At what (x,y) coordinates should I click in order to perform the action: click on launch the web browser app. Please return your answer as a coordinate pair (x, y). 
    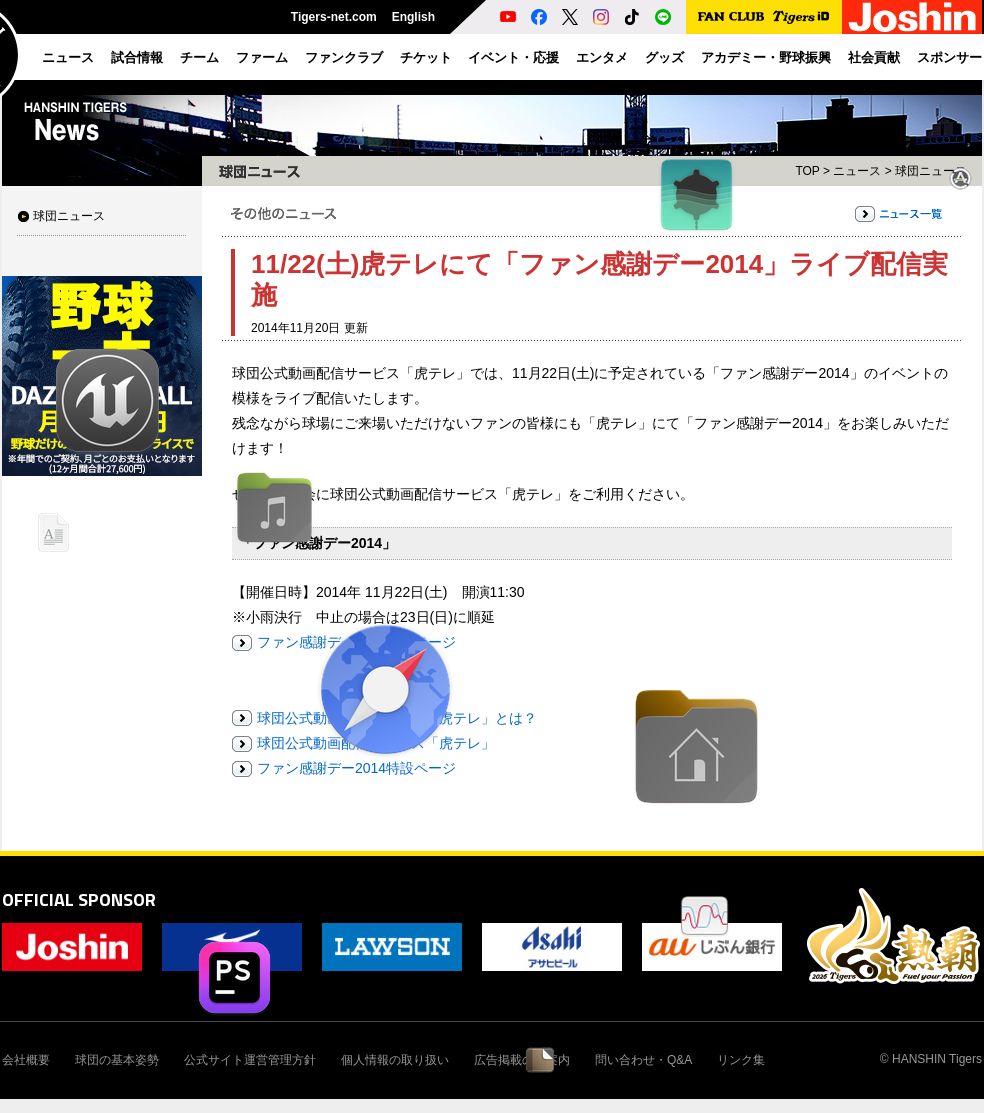
    Looking at the image, I should click on (385, 689).